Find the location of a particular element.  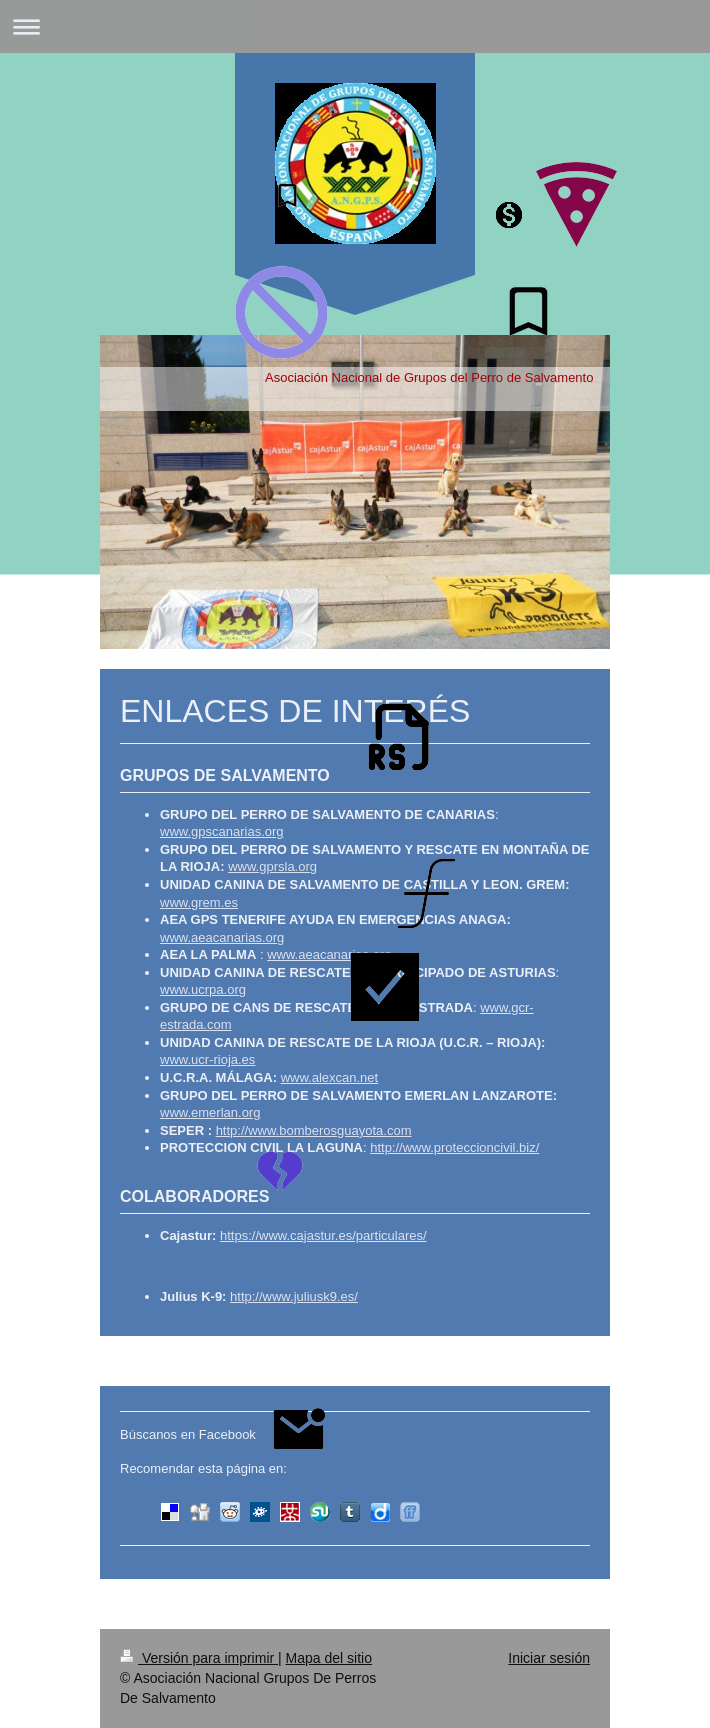

indicates a broken or failed favorite is located at coordinates (280, 1172).